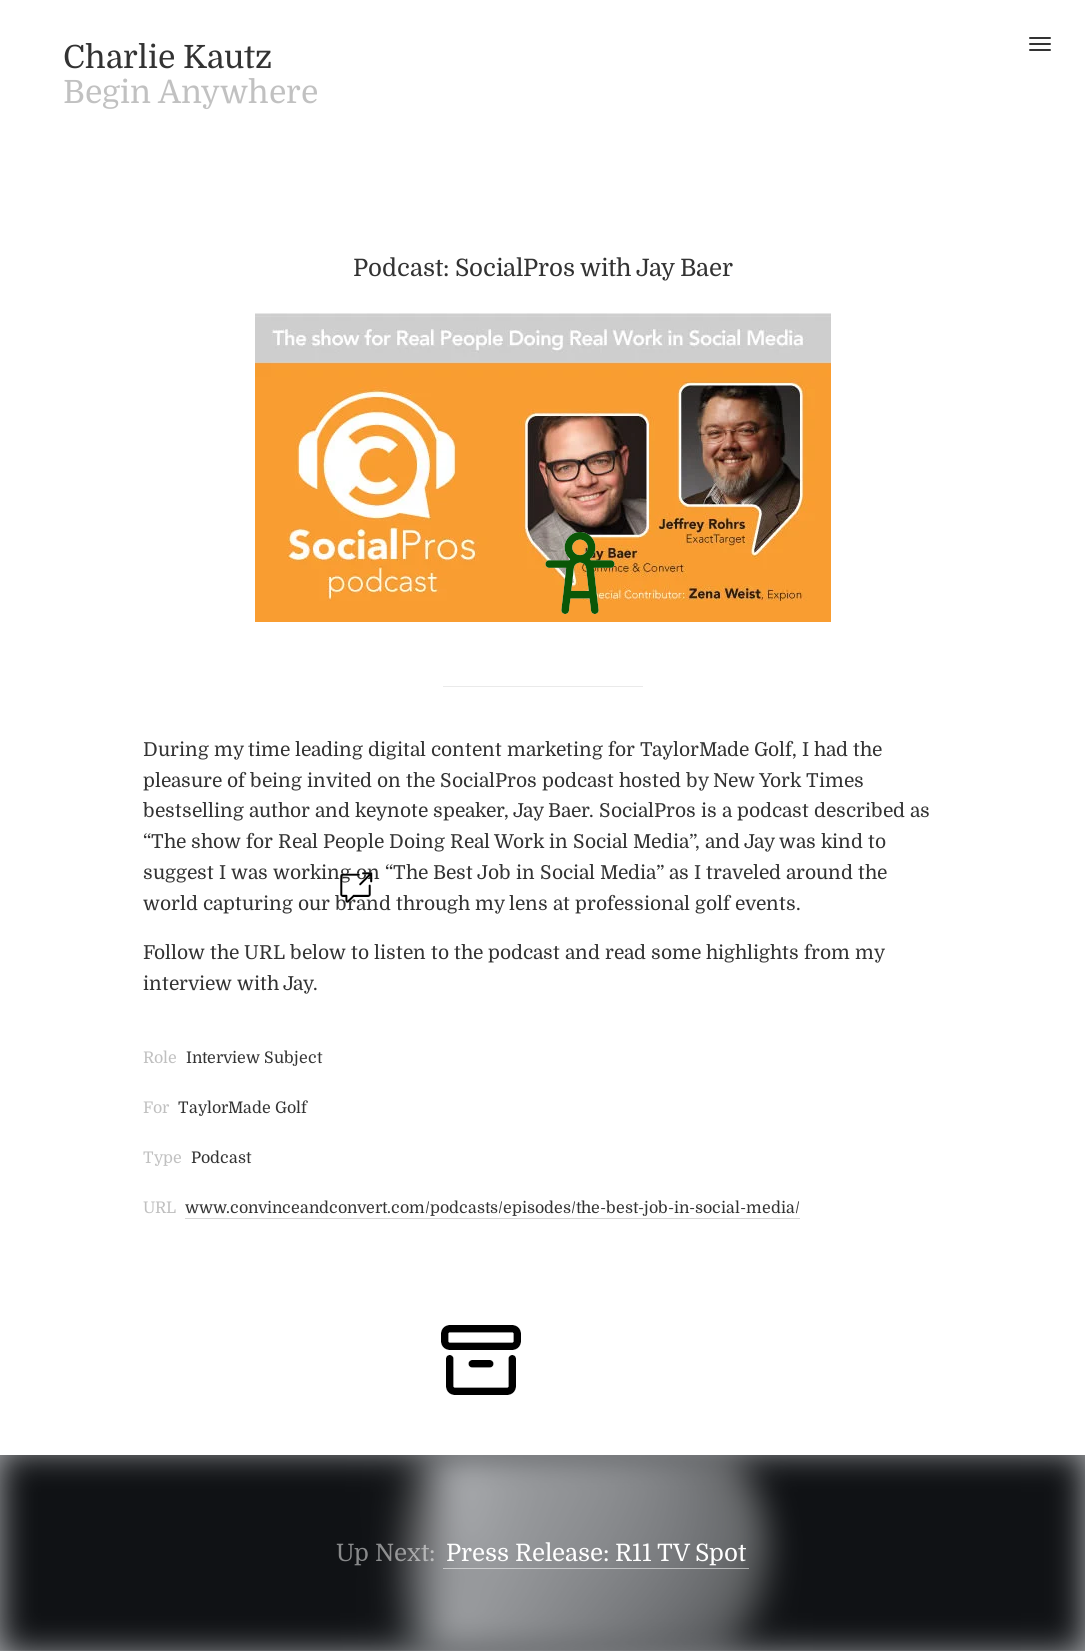 The image size is (1085, 1651). Describe the element at coordinates (580, 573) in the screenshot. I see `access accessibility settings` at that location.